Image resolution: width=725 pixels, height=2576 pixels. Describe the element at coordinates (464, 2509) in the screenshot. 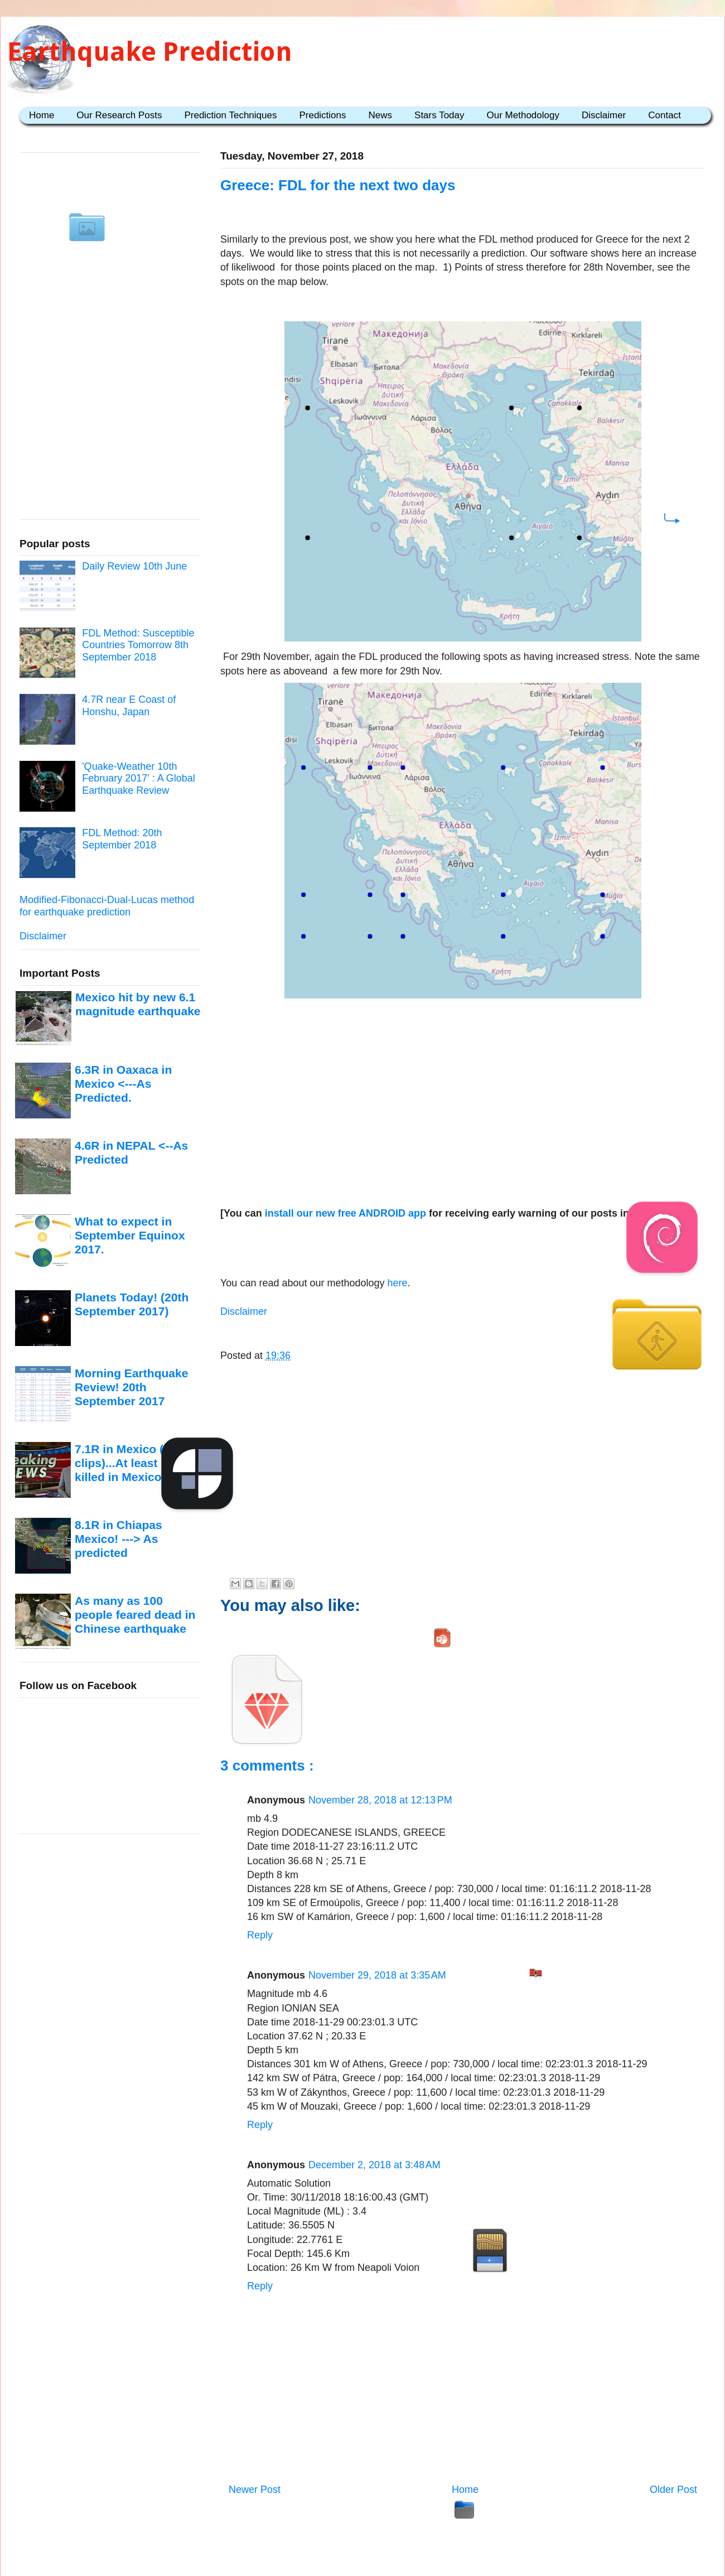

I see `drop files here to move them into this folder` at that location.